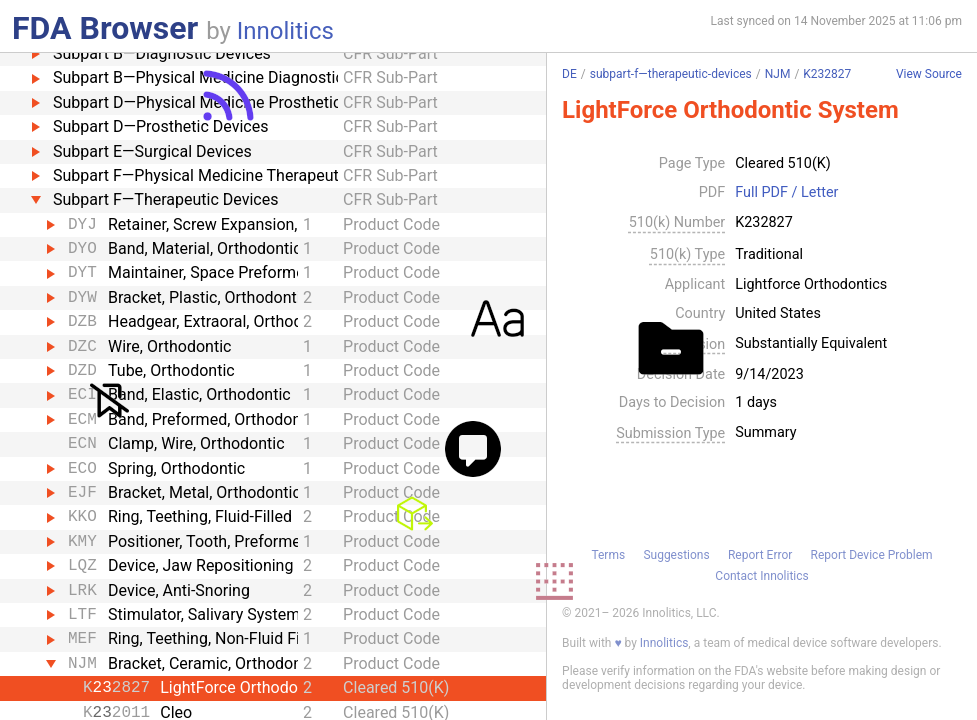 The width and height of the screenshot is (977, 720). Describe the element at coordinates (554, 581) in the screenshot. I see `apply bottom border to selected cells` at that location.